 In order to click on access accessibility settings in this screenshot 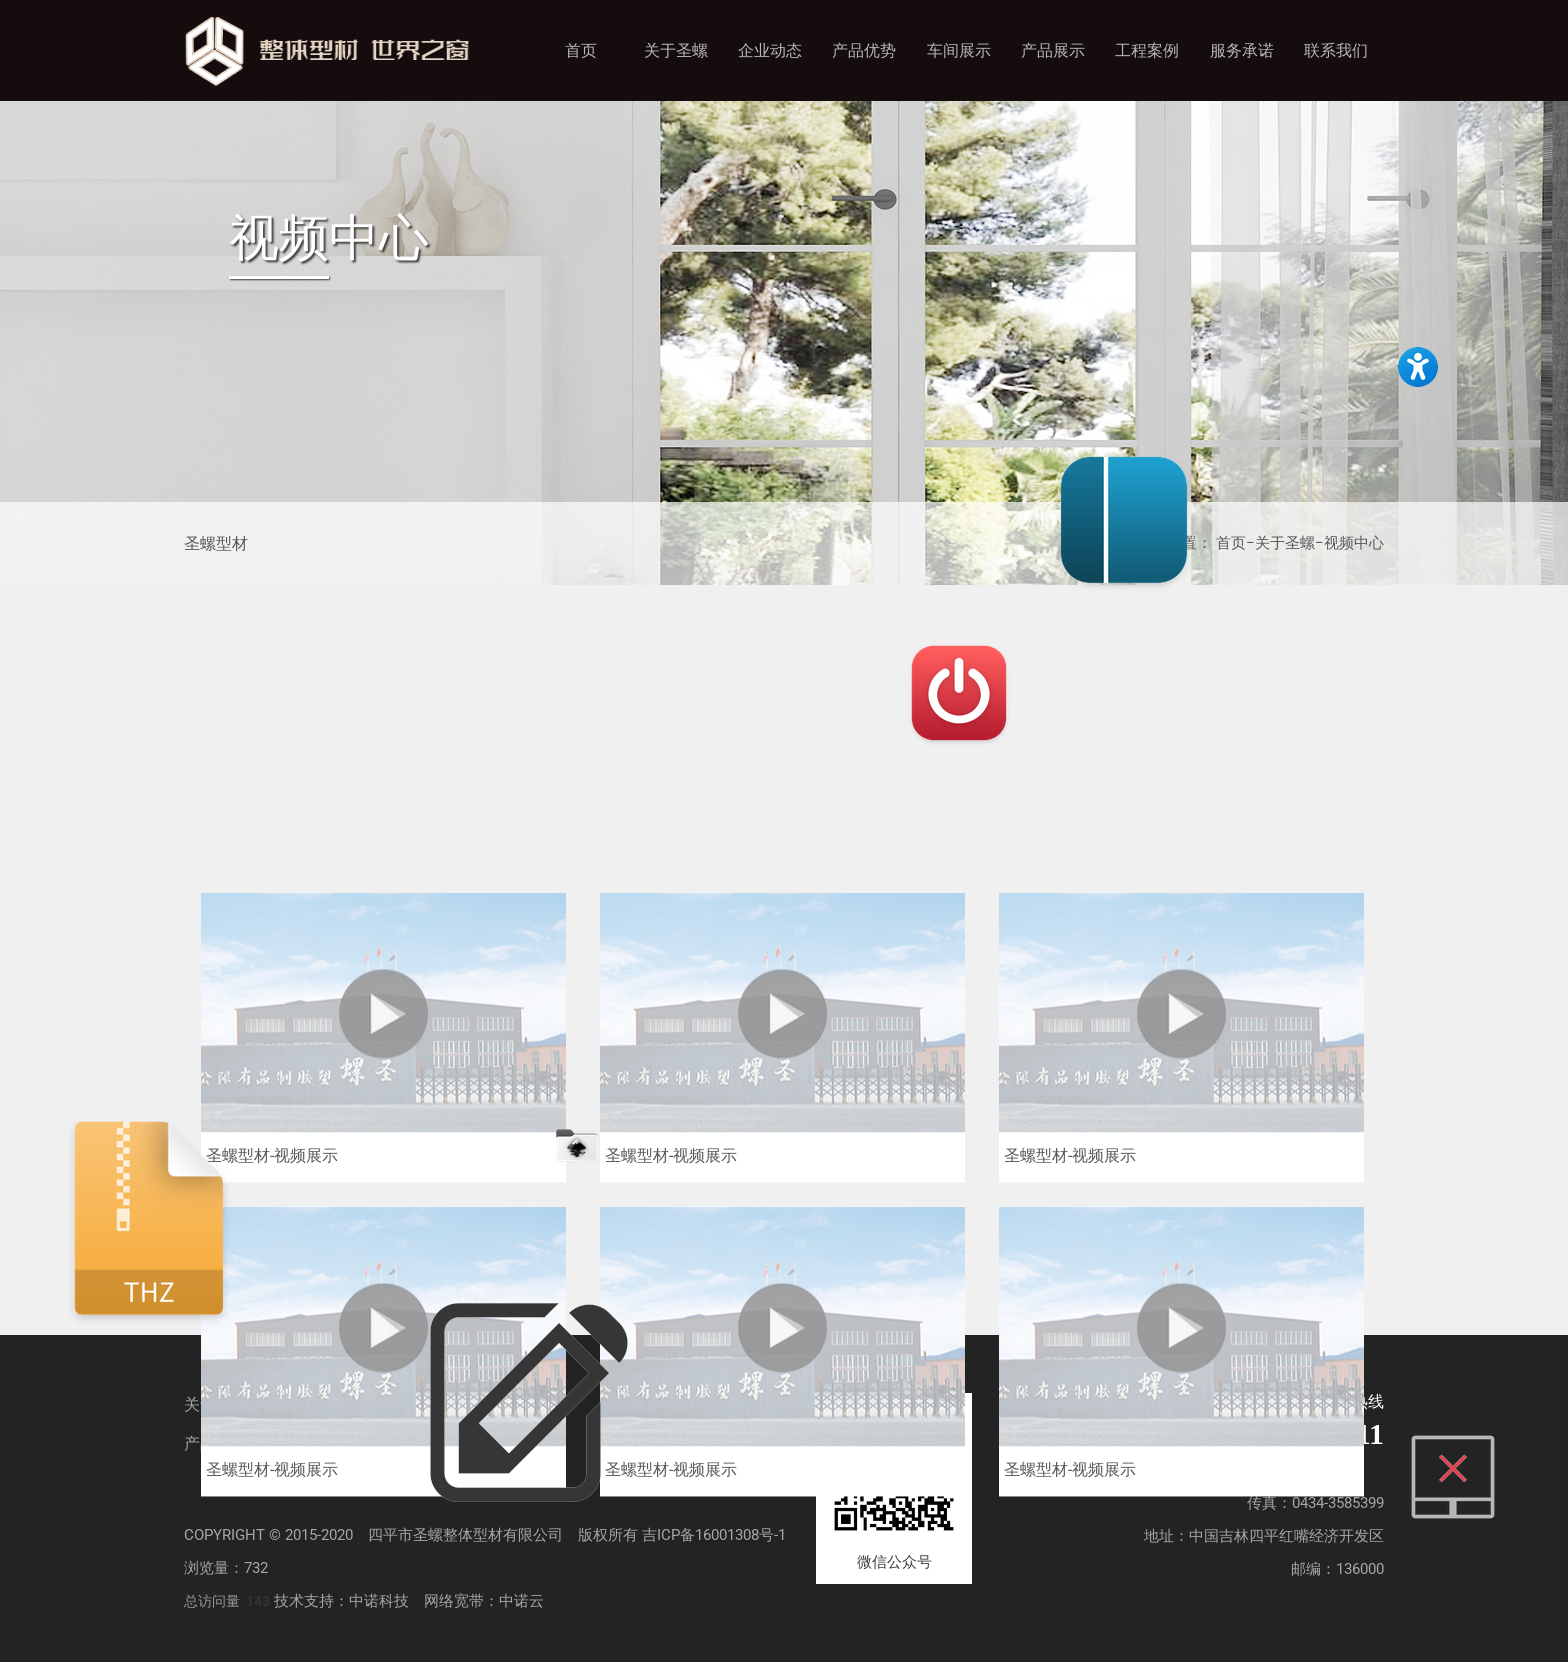, I will do `click(1418, 367)`.